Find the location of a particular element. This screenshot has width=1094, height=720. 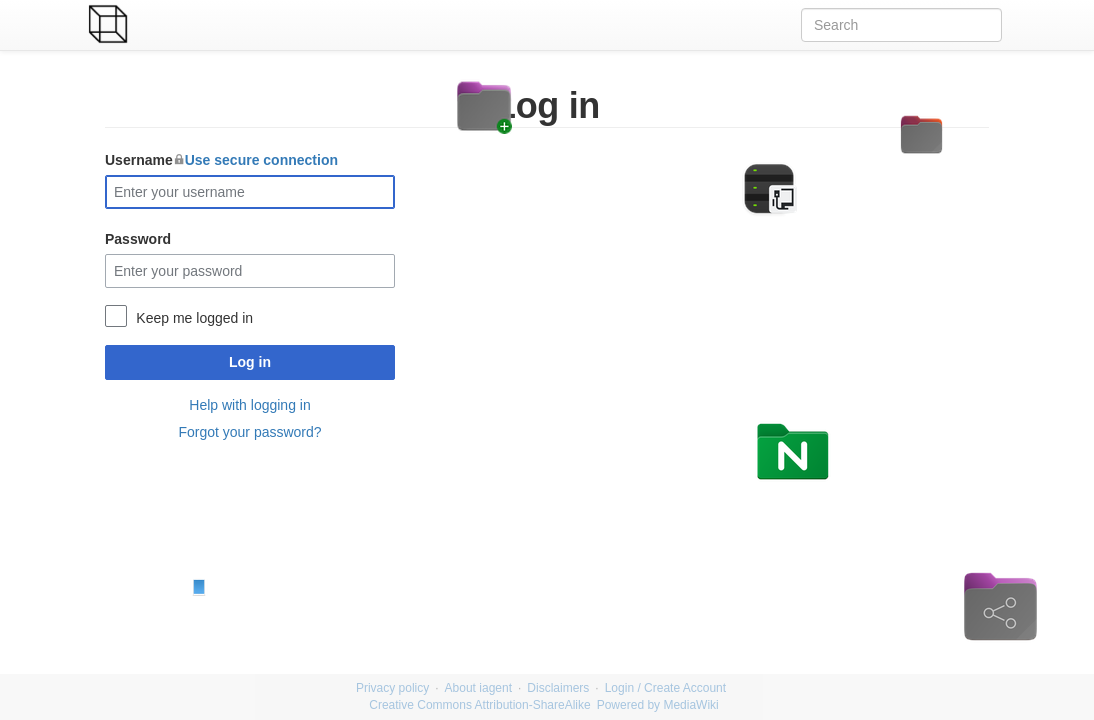

iPad device icon for system identification is located at coordinates (199, 587).